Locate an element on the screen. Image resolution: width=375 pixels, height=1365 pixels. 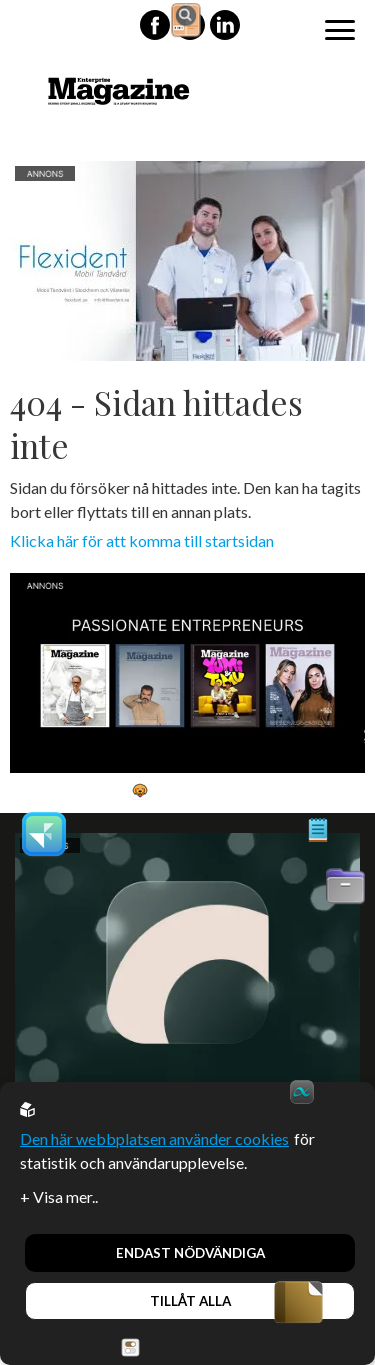
change desktop wallpaper settings is located at coordinates (298, 1300).